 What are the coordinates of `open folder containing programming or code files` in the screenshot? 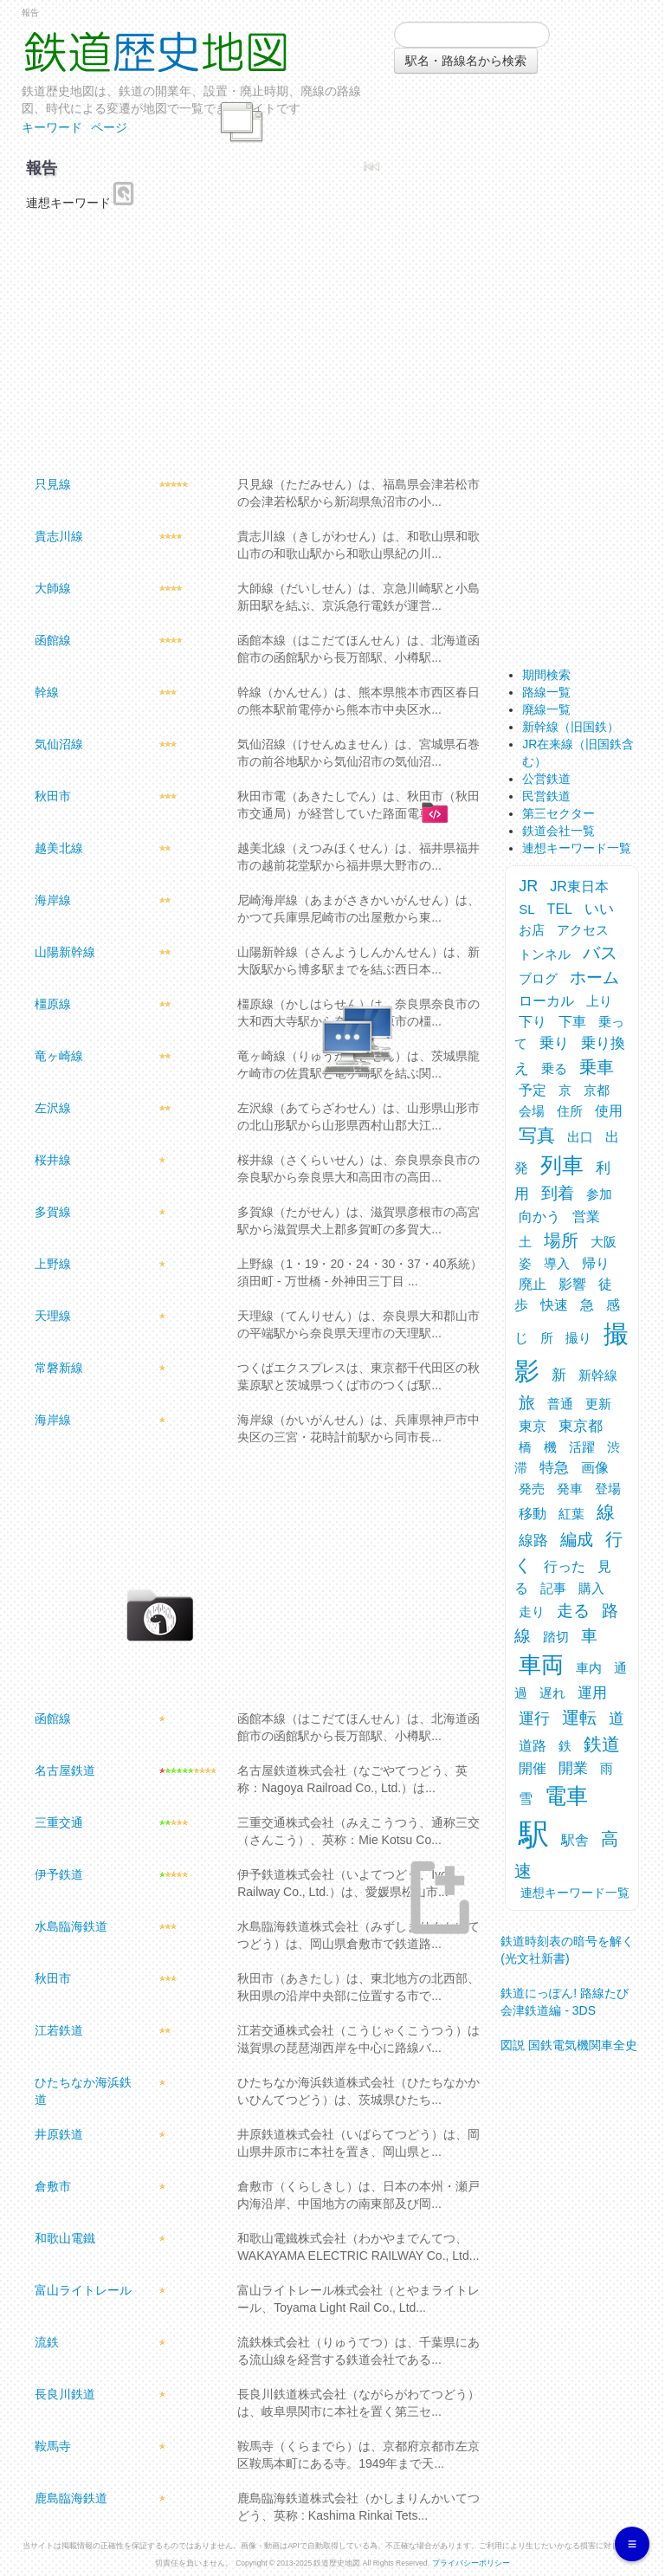 It's located at (435, 813).